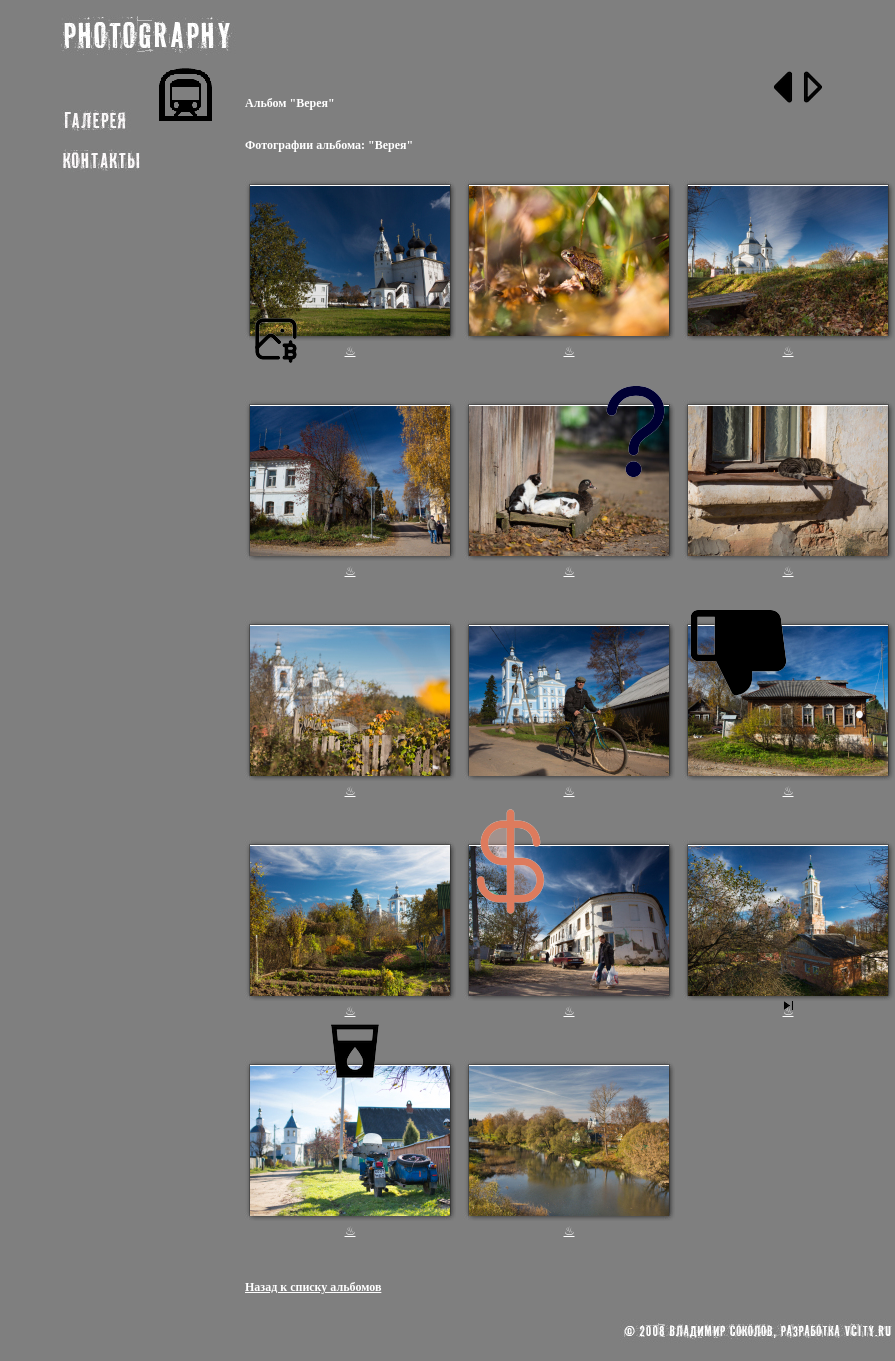 The width and height of the screenshot is (895, 1361). Describe the element at coordinates (510, 861) in the screenshot. I see `view pricing or payment options` at that location.